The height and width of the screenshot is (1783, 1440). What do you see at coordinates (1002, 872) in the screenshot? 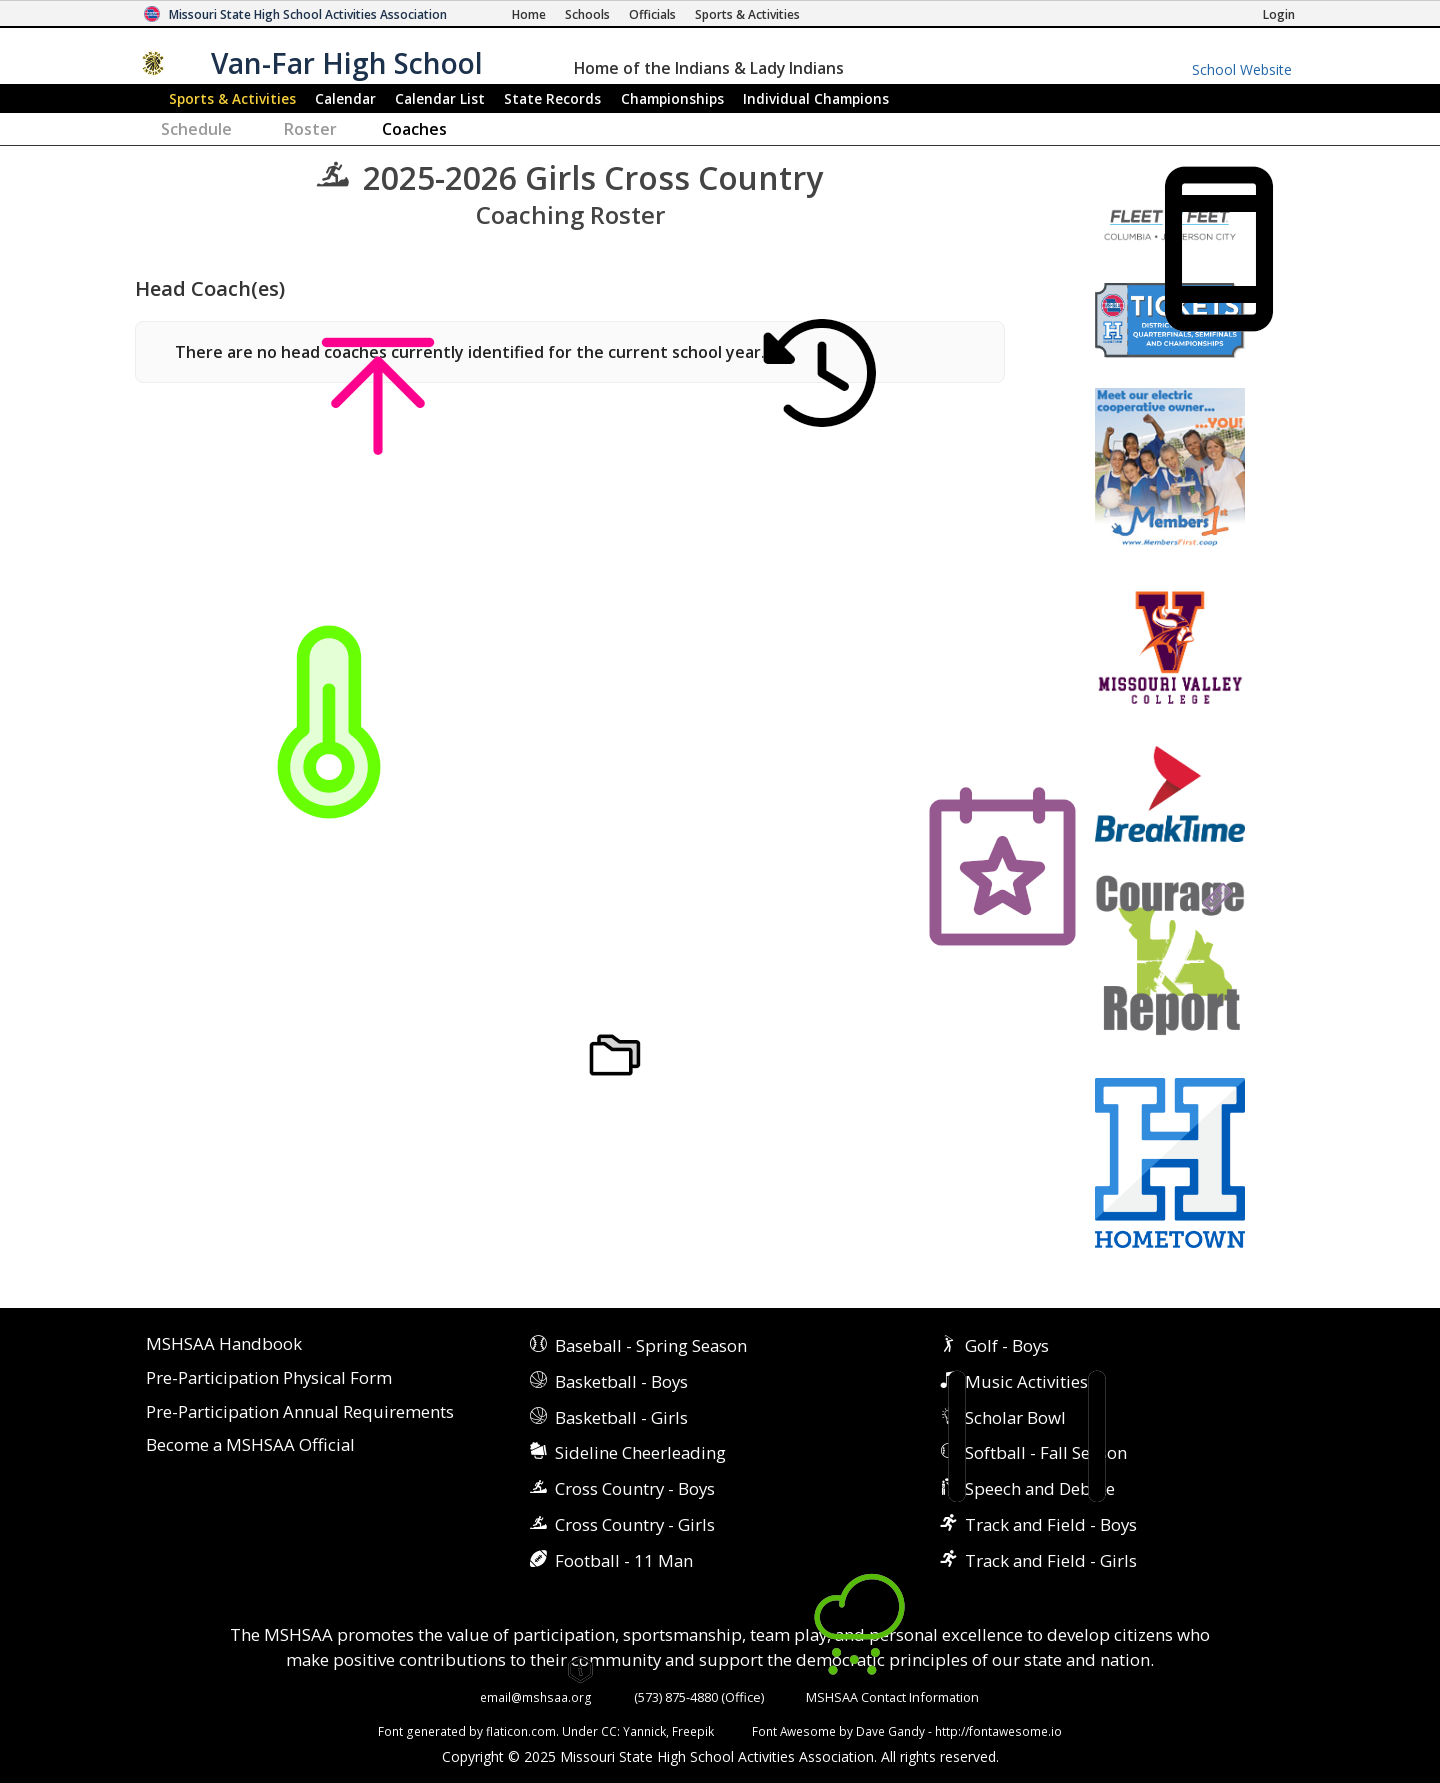
I see `view favorite or starred events` at bounding box center [1002, 872].